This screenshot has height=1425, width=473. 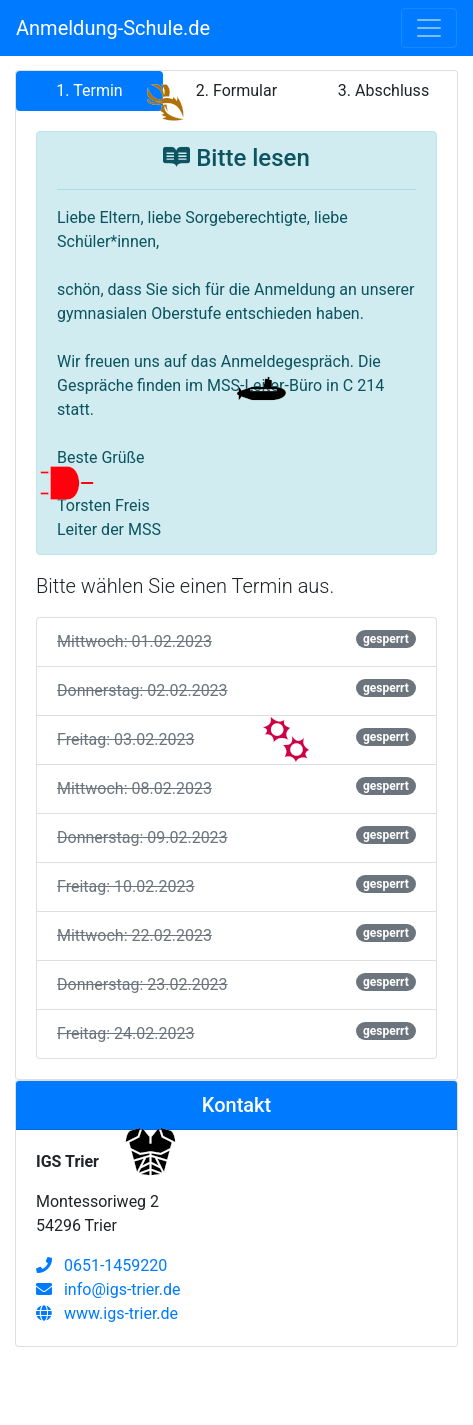 What do you see at coordinates (165, 102) in the screenshot?
I see `indicates a claw attack or slash ability` at bounding box center [165, 102].